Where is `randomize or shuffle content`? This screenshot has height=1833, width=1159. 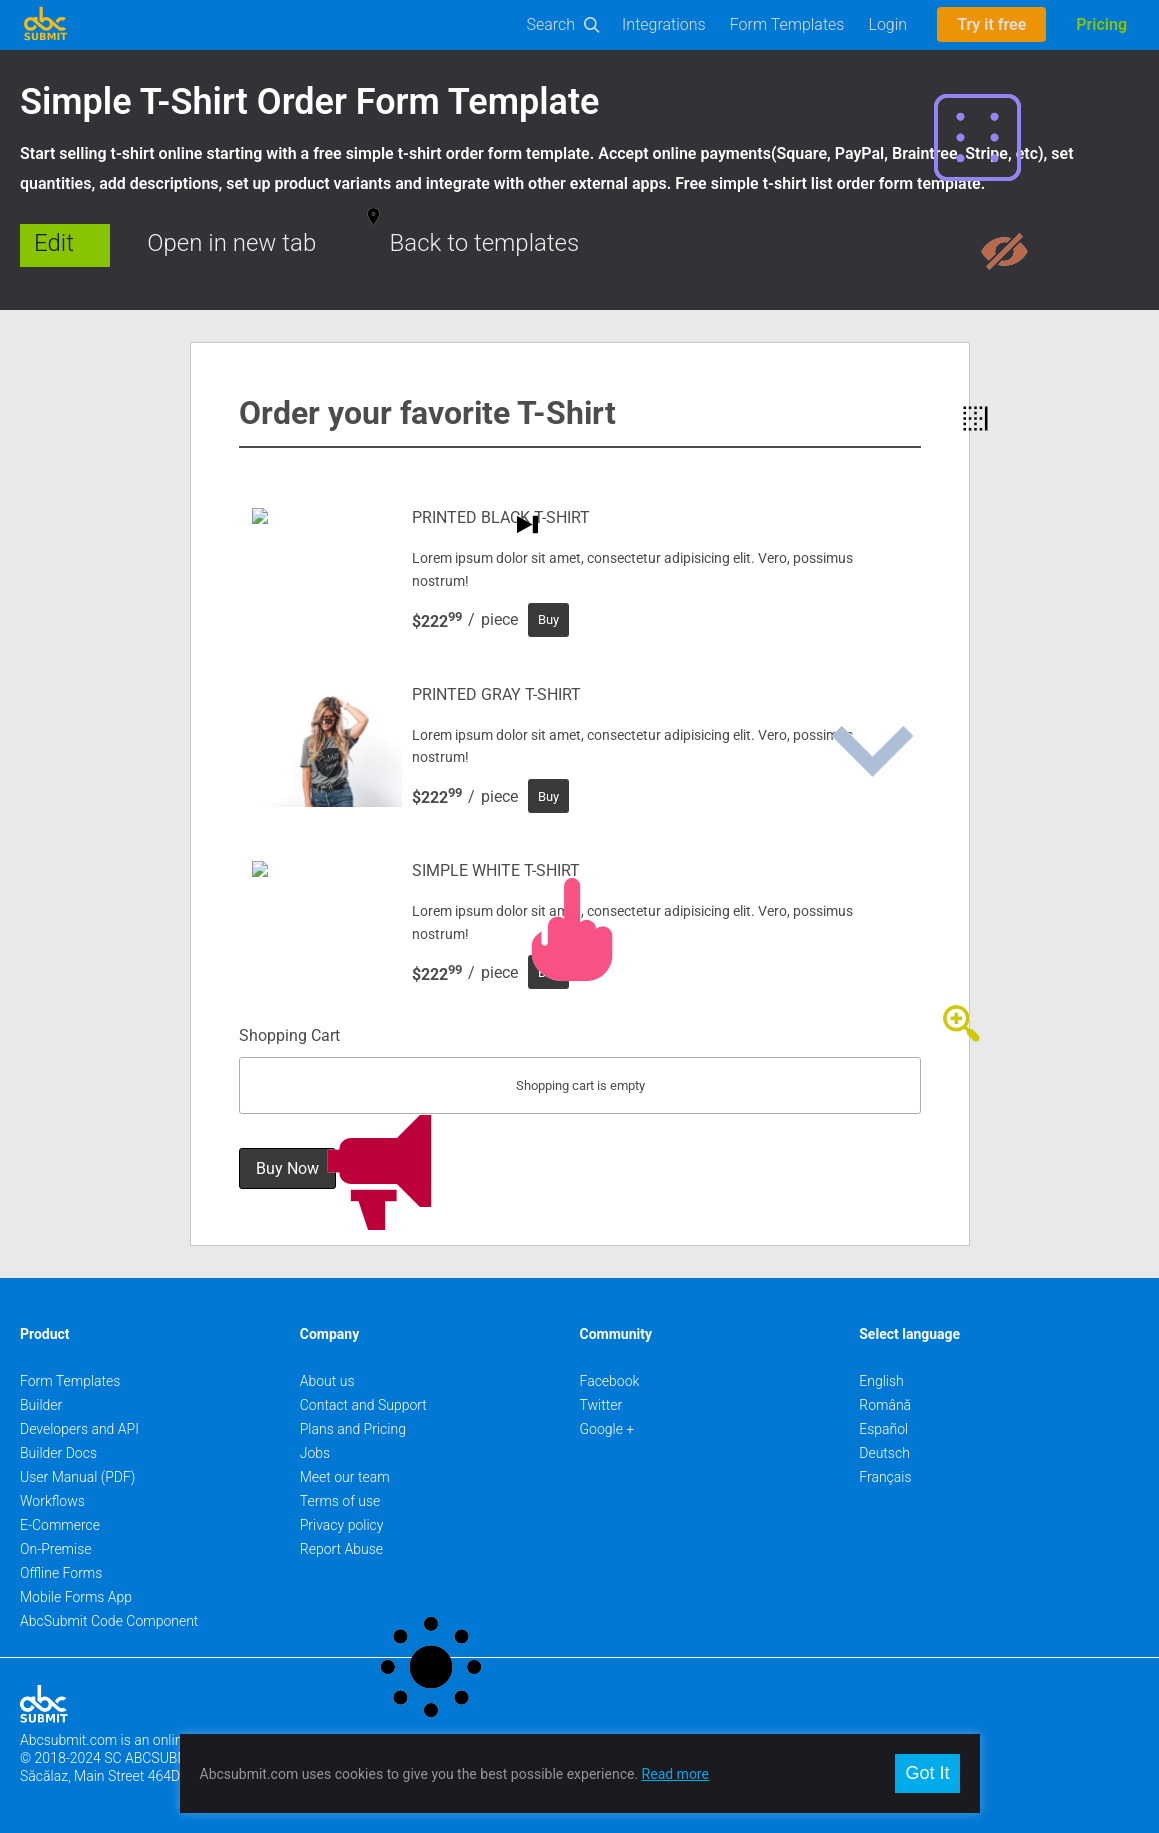
randomize or shuffle content is located at coordinates (977, 137).